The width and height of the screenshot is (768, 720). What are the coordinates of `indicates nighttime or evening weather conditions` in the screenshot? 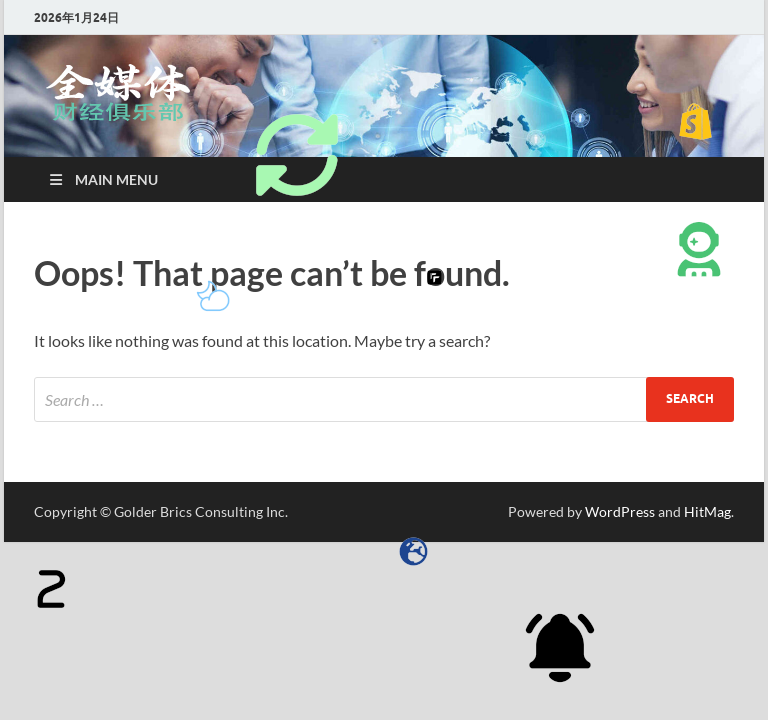 It's located at (212, 297).